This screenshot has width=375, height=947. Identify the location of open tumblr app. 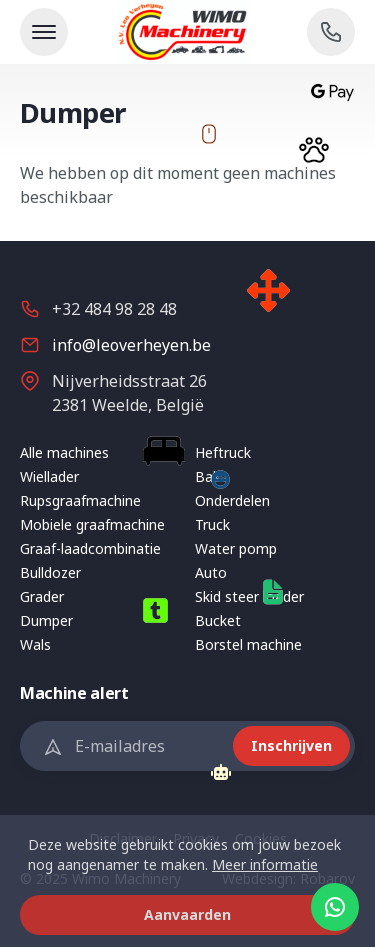
(155, 610).